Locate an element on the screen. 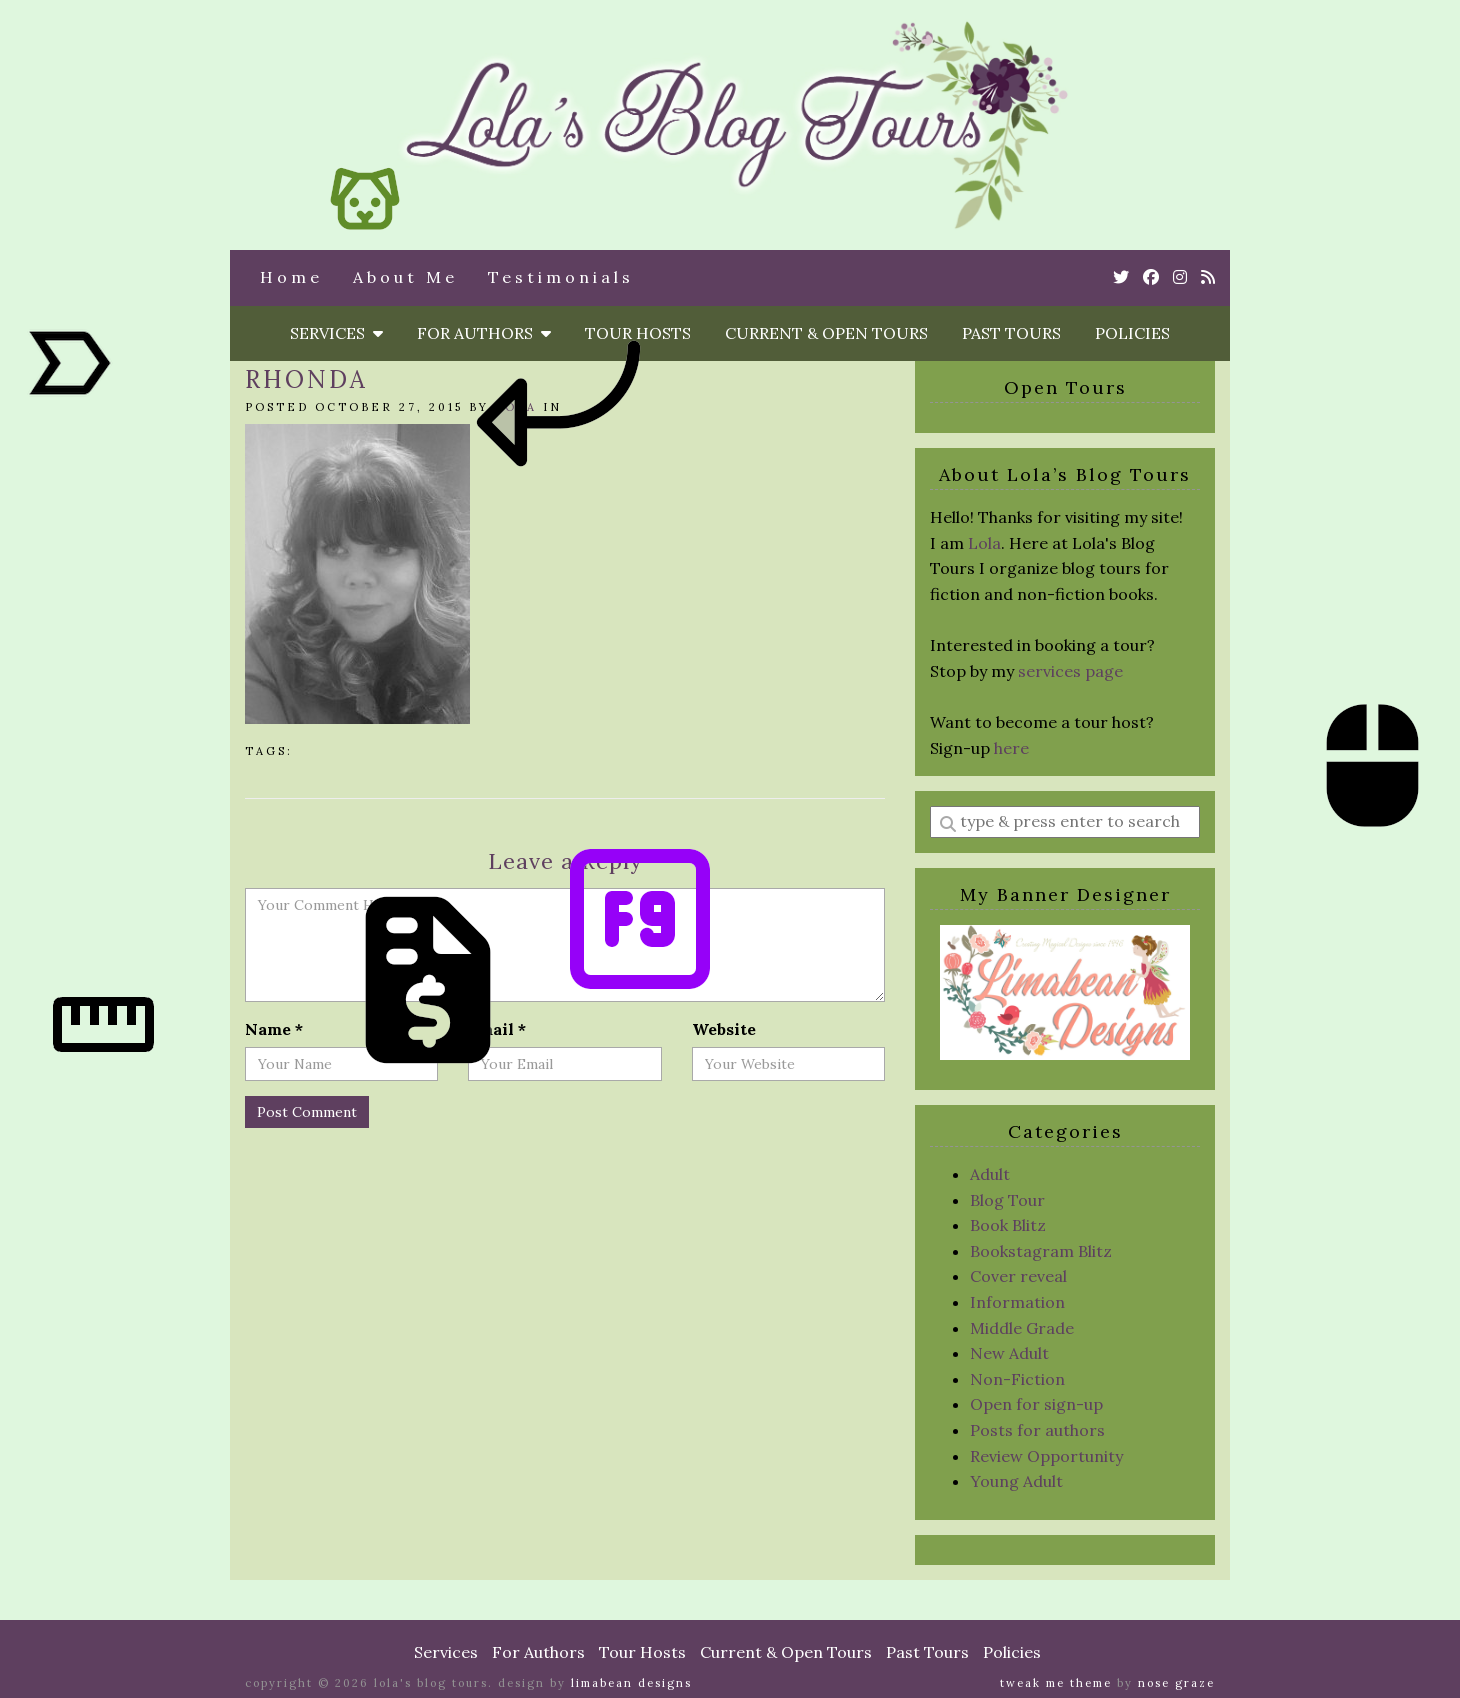 The width and height of the screenshot is (1460, 1698). mark message as important is located at coordinates (70, 363).